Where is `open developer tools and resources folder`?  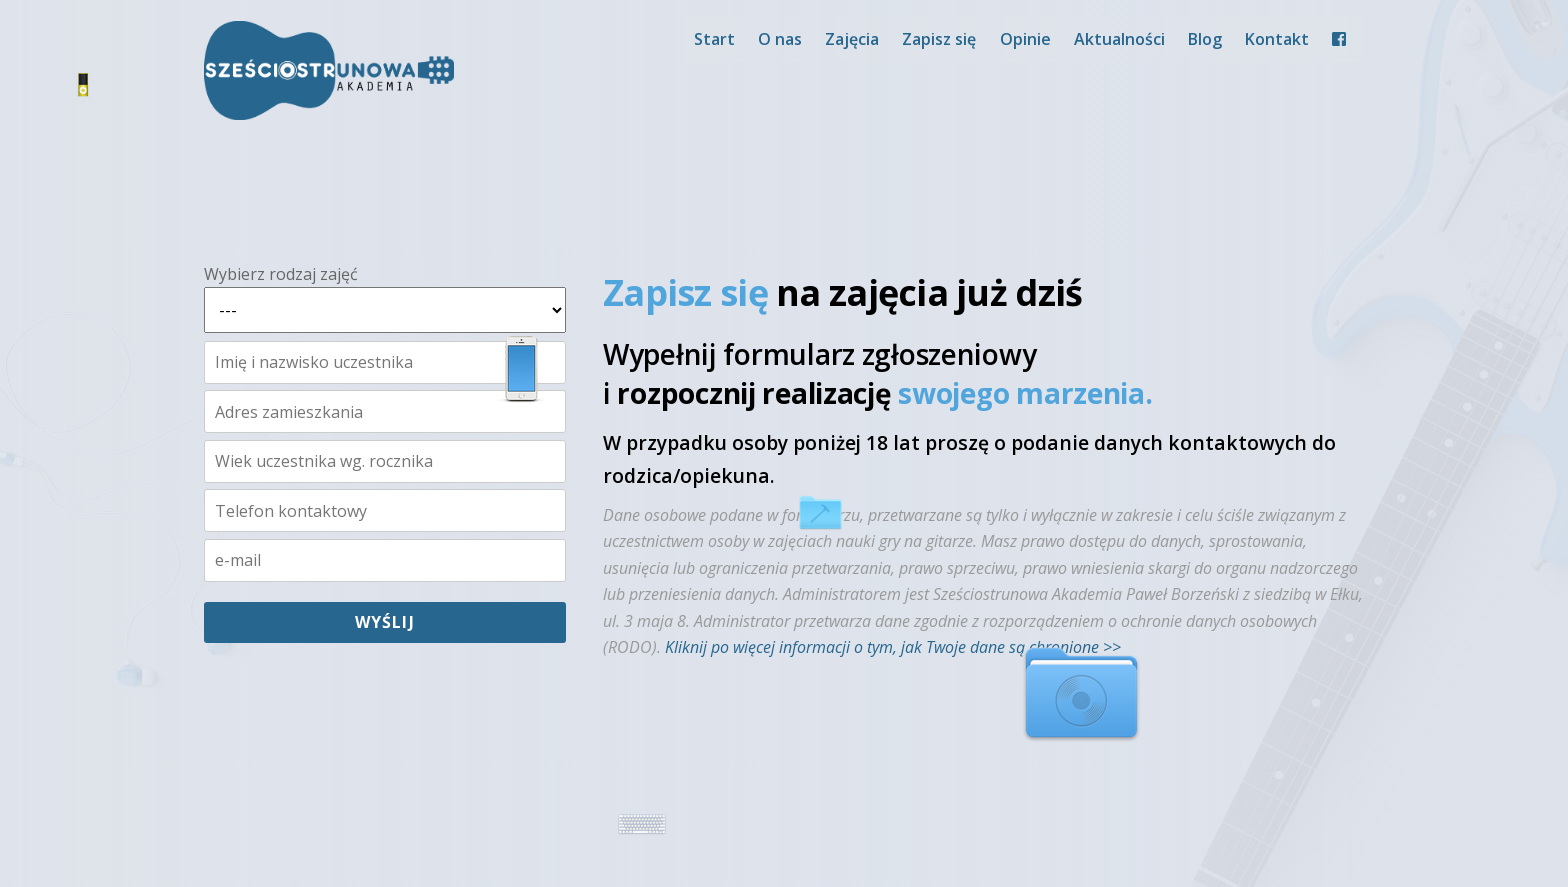
open developer tools and resources folder is located at coordinates (820, 512).